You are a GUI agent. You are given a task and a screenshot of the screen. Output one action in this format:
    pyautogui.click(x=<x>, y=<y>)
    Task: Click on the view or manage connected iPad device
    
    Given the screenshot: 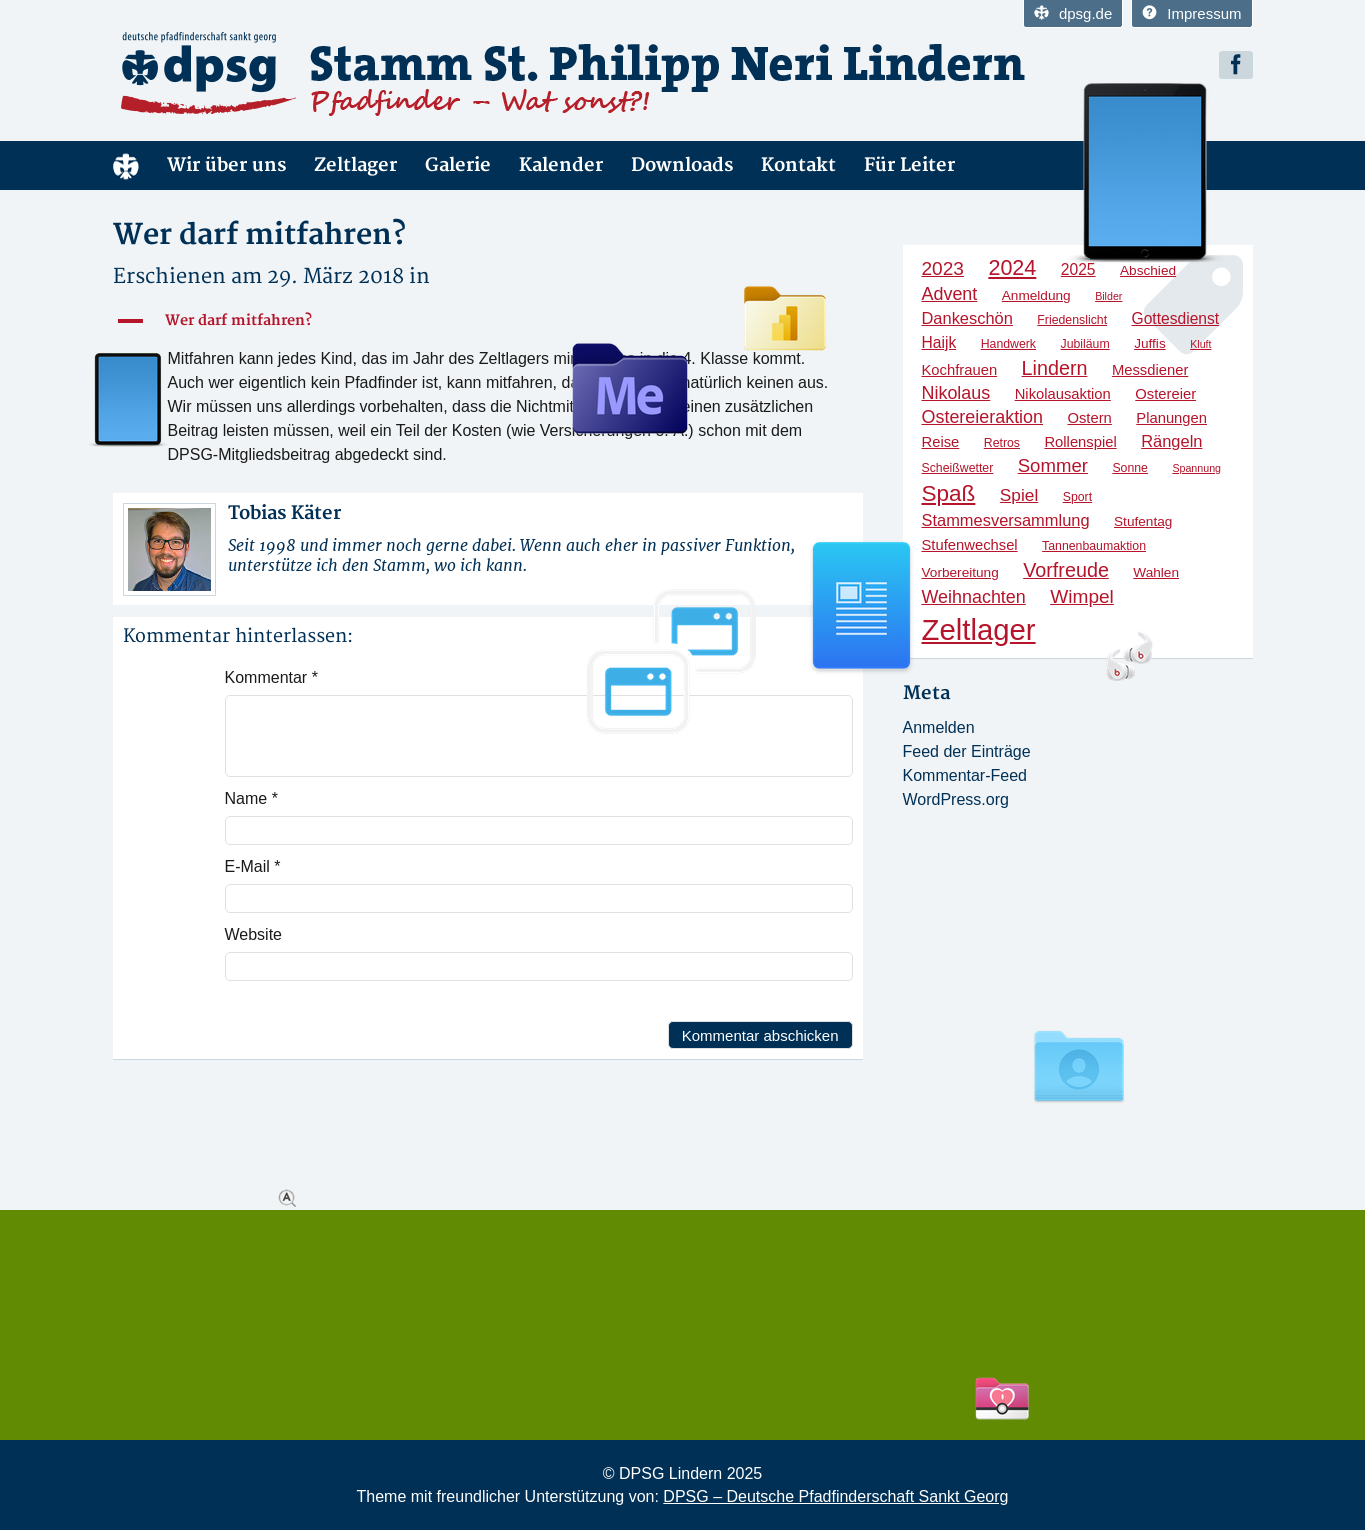 What is the action you would take?
    pyautogui.click(x=1145, y=173)
    